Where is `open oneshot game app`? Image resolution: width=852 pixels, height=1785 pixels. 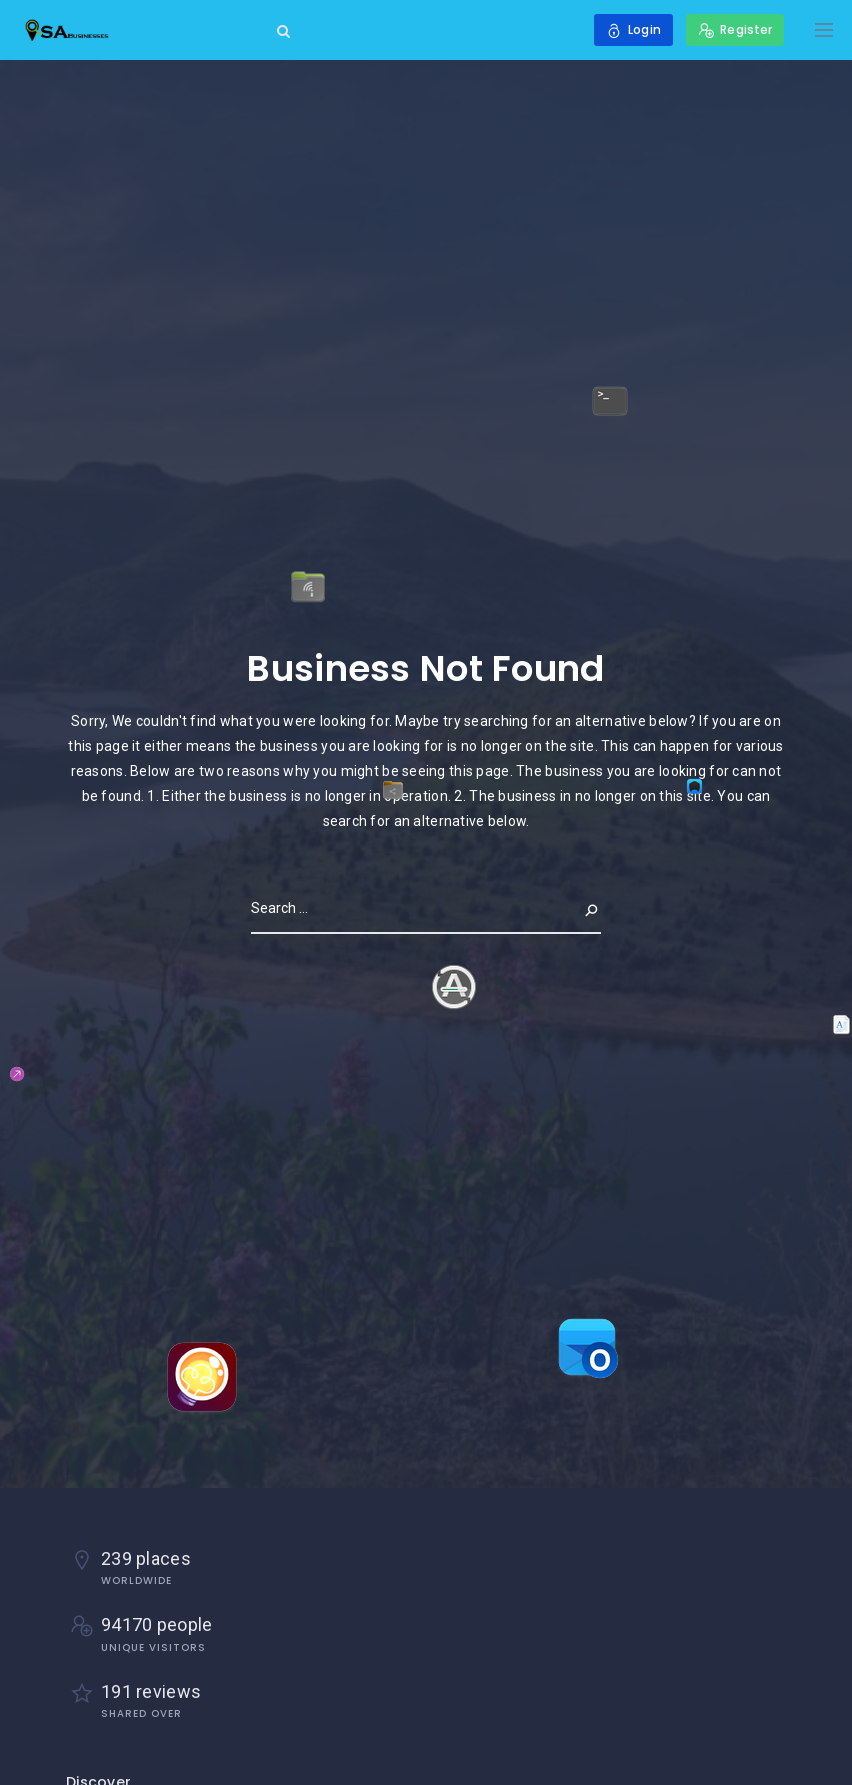
open oneshot game app is located at coordinates (202, 1377).